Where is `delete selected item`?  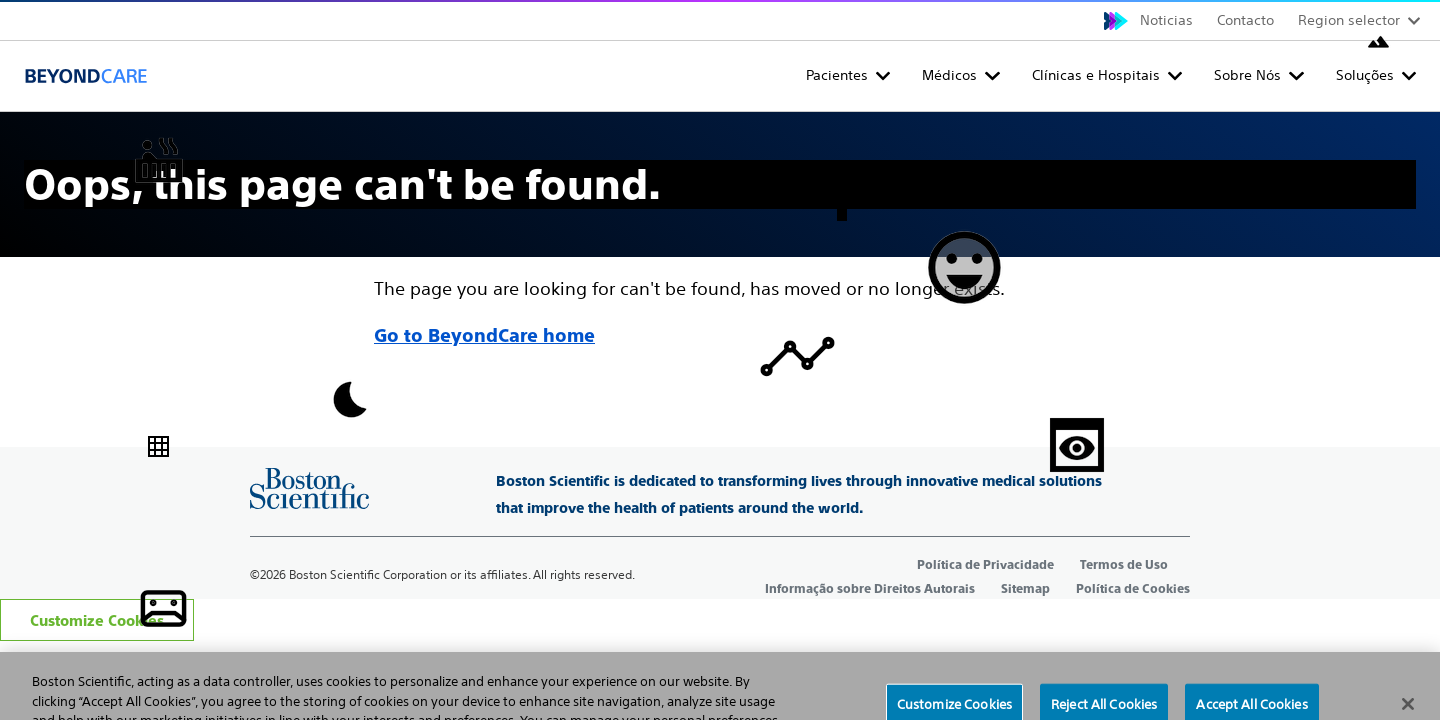
delete selected item is located at coordinates (842, 213).